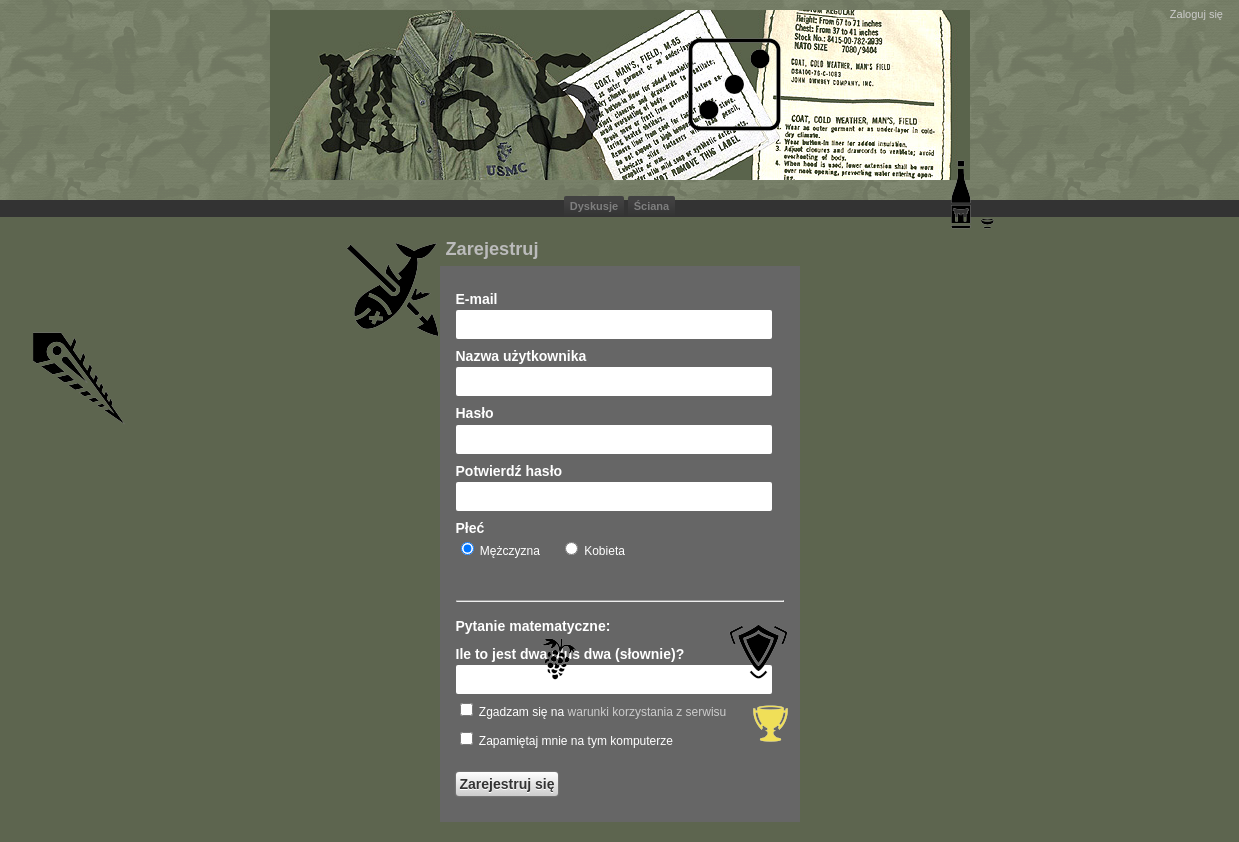 The width and height of the screenshot is (1239, 842). What do you see at coordinates (770, 723) in the screenshot?
I see `view achievements or awards` at bounding box center [770, 723].